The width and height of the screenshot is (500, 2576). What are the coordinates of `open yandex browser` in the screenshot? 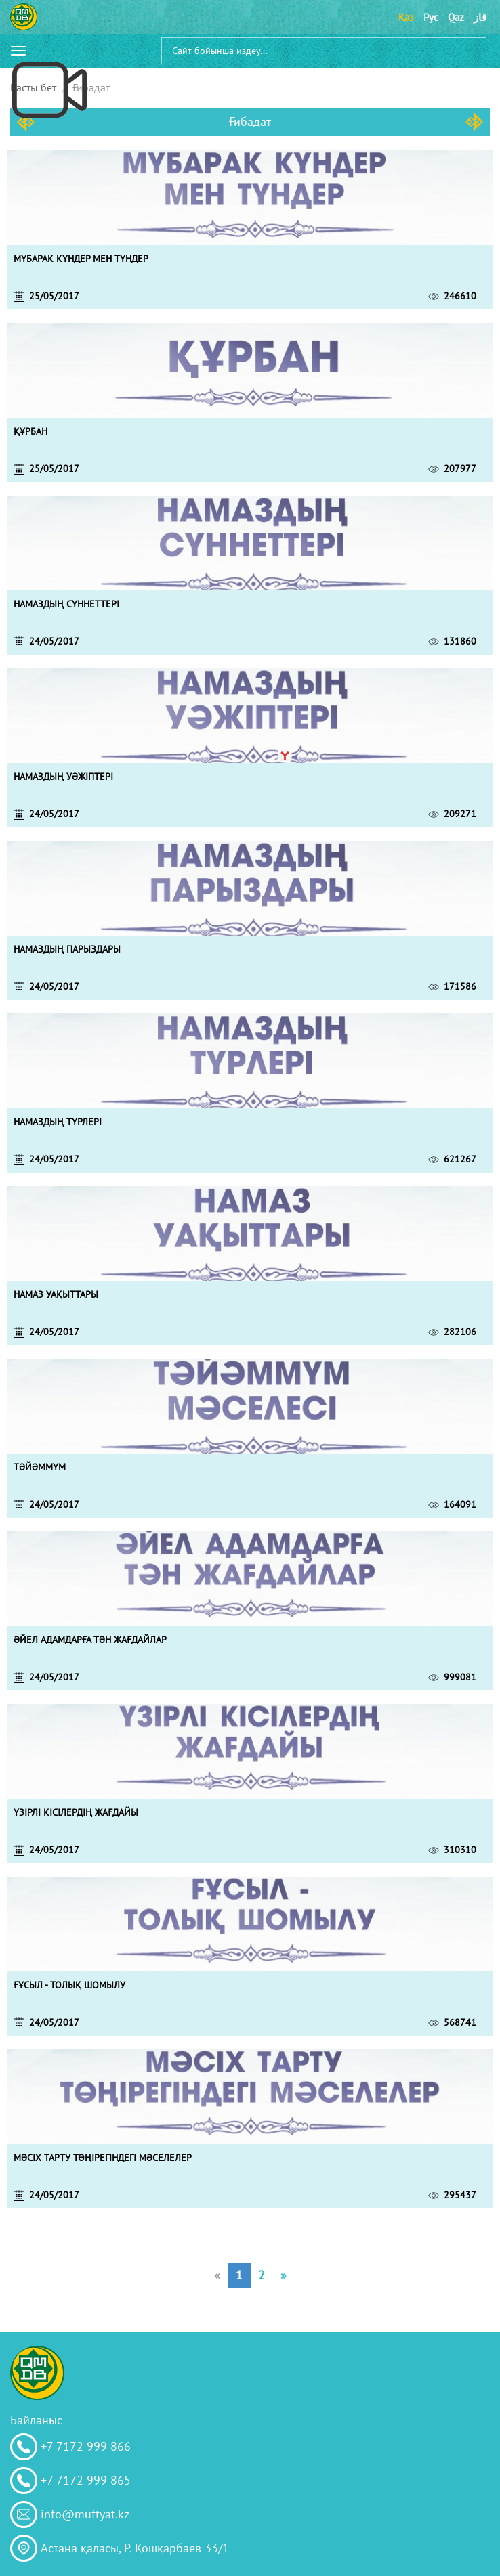 It's located at (285, 755).